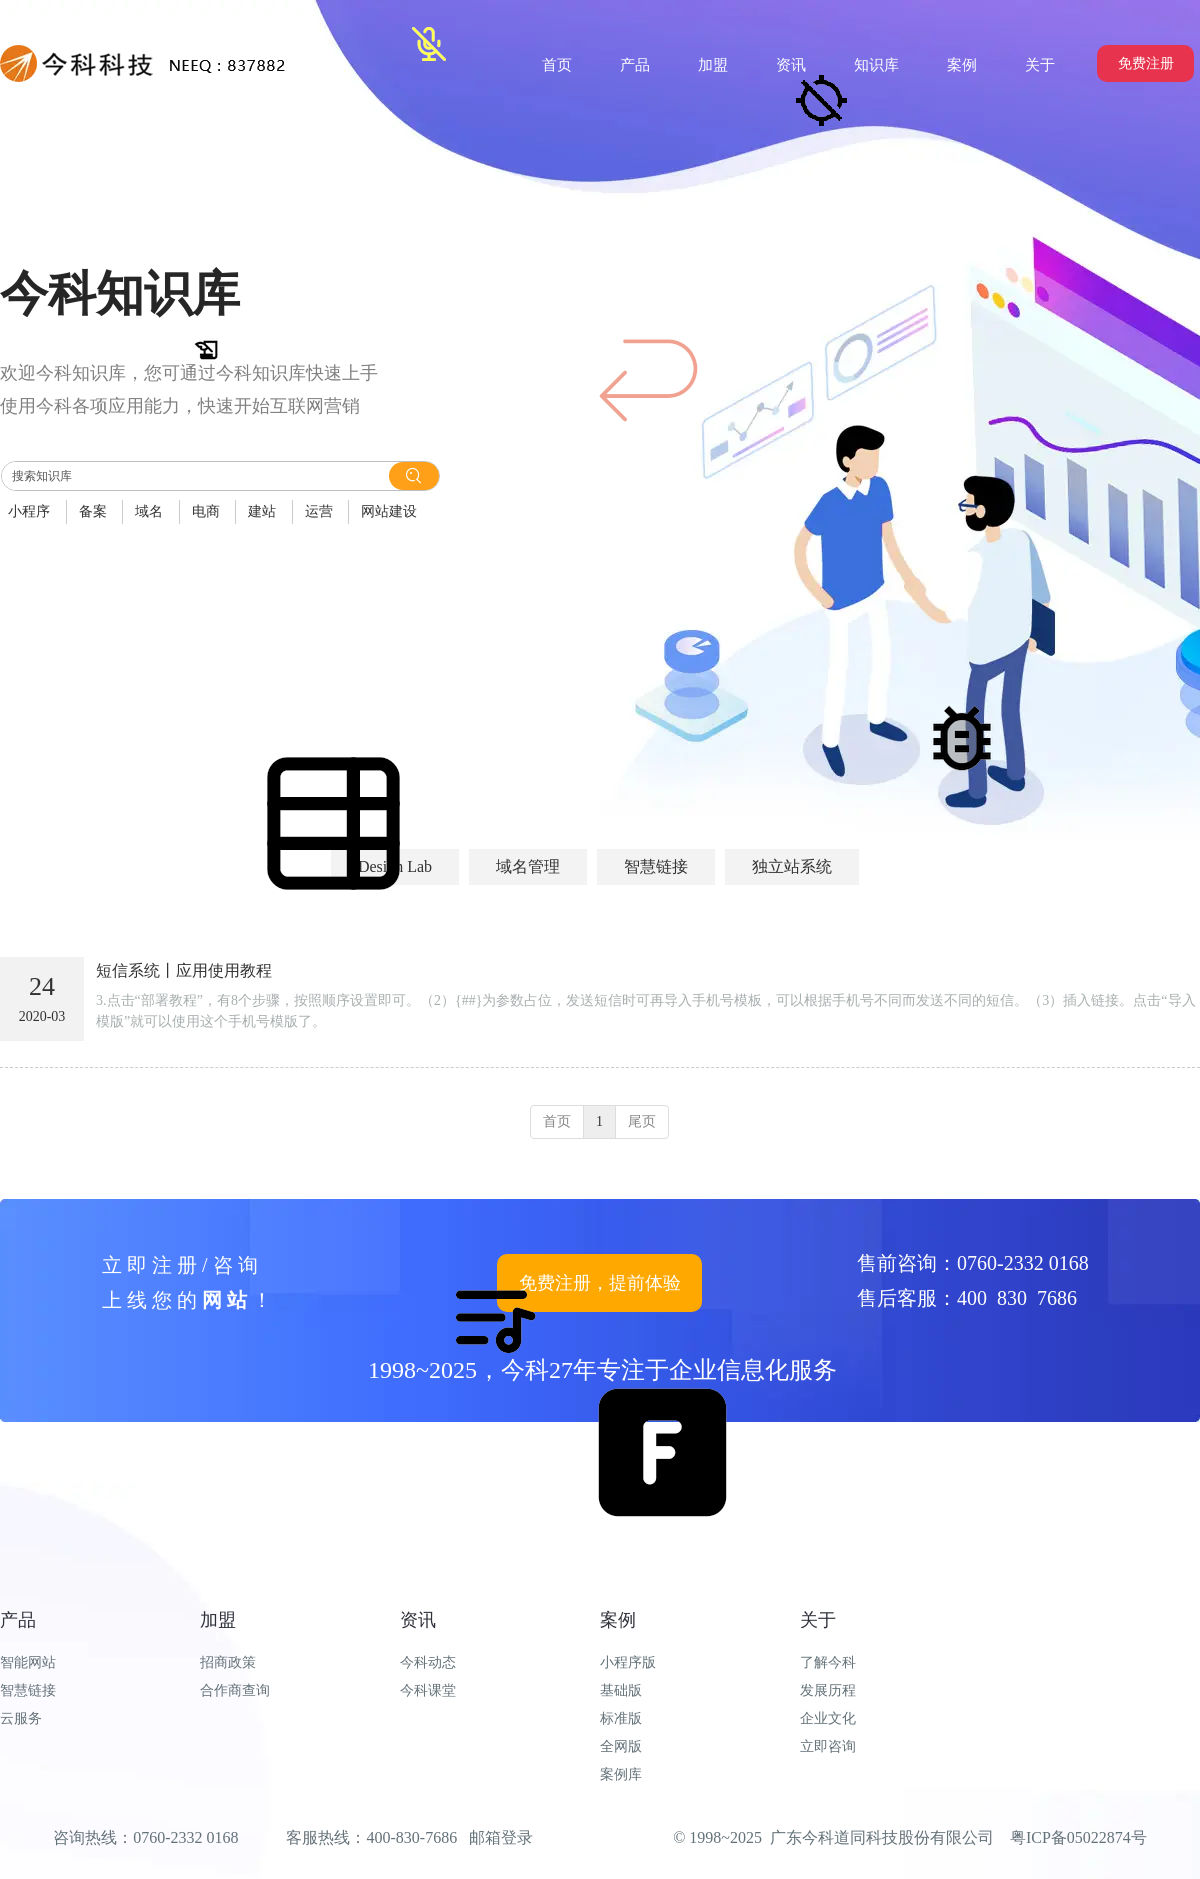 The image size is (1200, 1879). Describe the element at coordinates (962, 738) in the screenshot. I see `report a bug or issue` at that location.